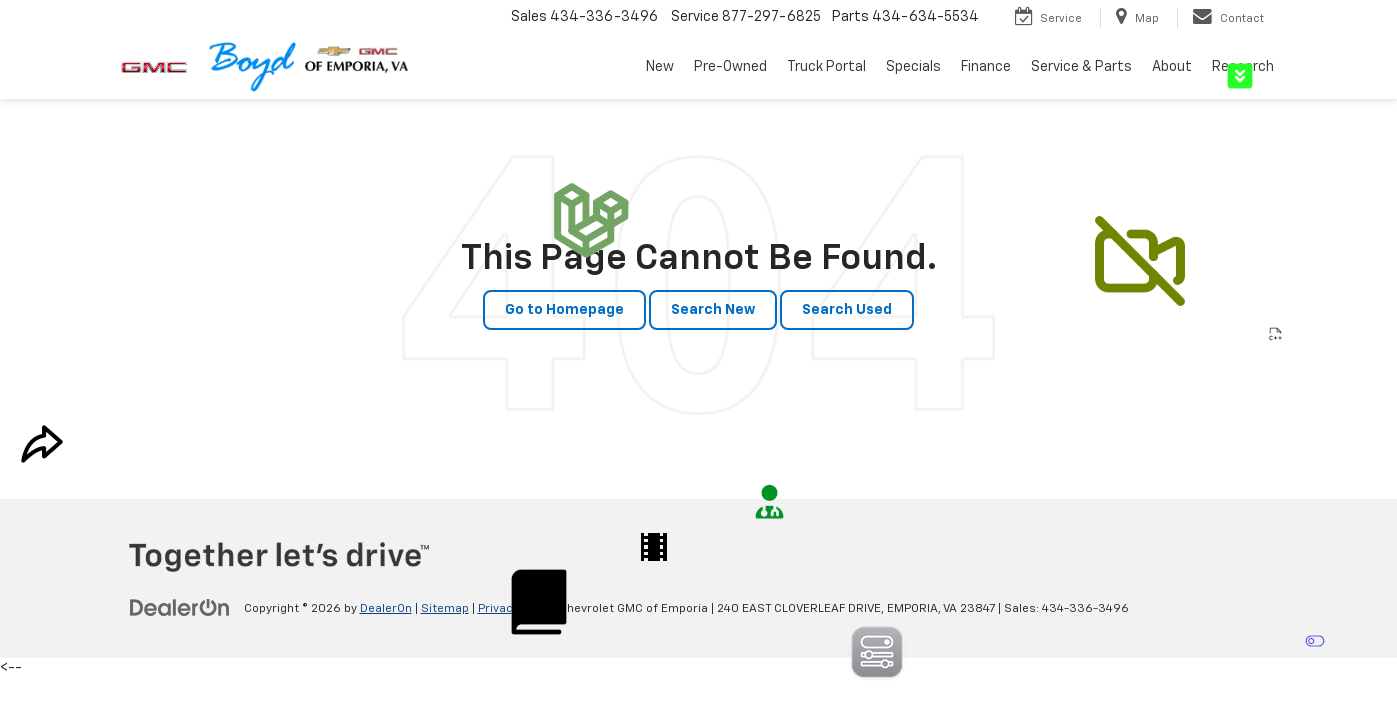  Describe the element at coordinates (769, 501) in the screenshot. I see `view doctor or healthcare provider profile` at that location.